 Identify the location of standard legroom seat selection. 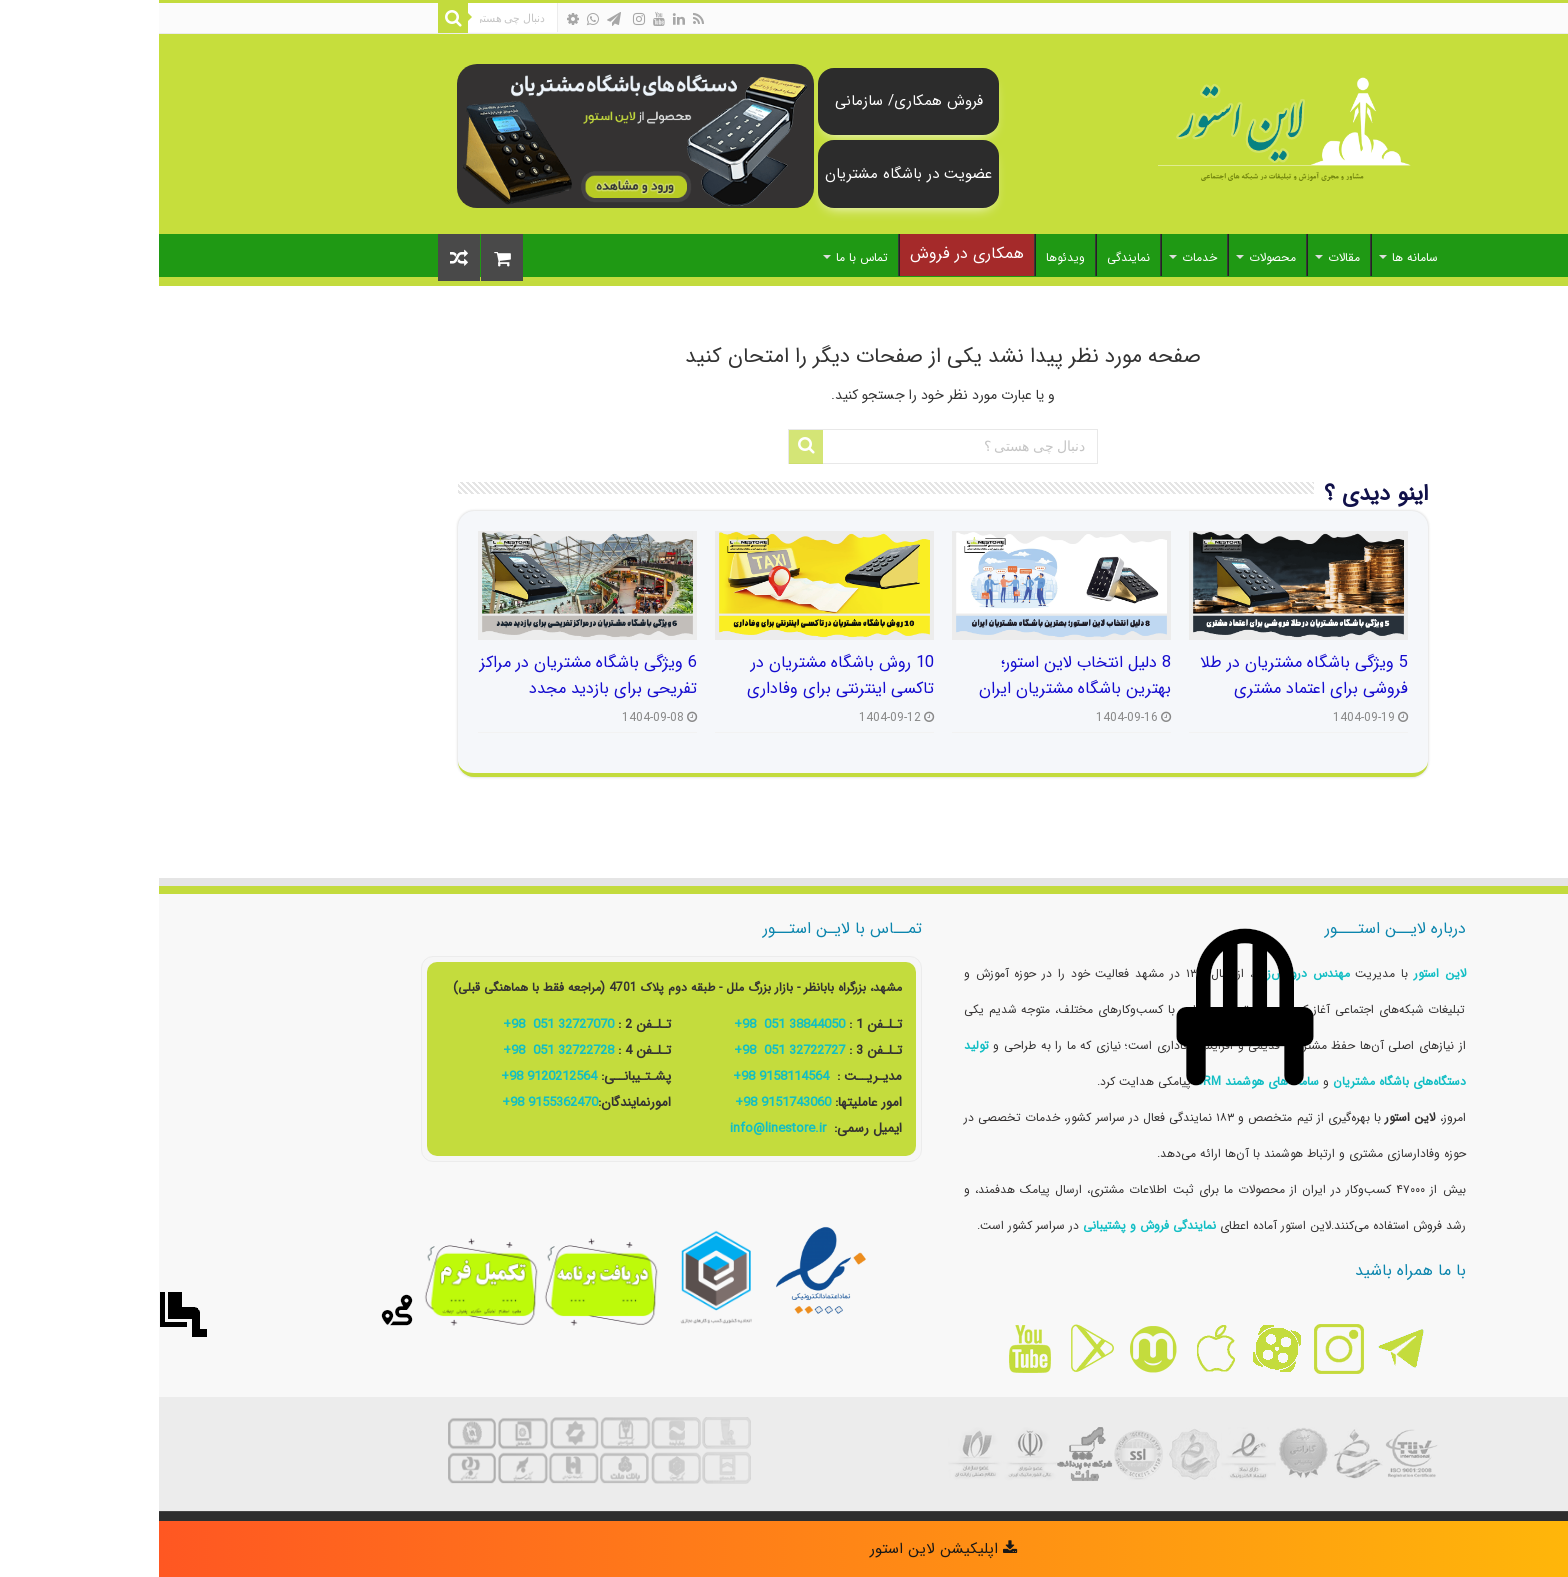
(182, 1314).